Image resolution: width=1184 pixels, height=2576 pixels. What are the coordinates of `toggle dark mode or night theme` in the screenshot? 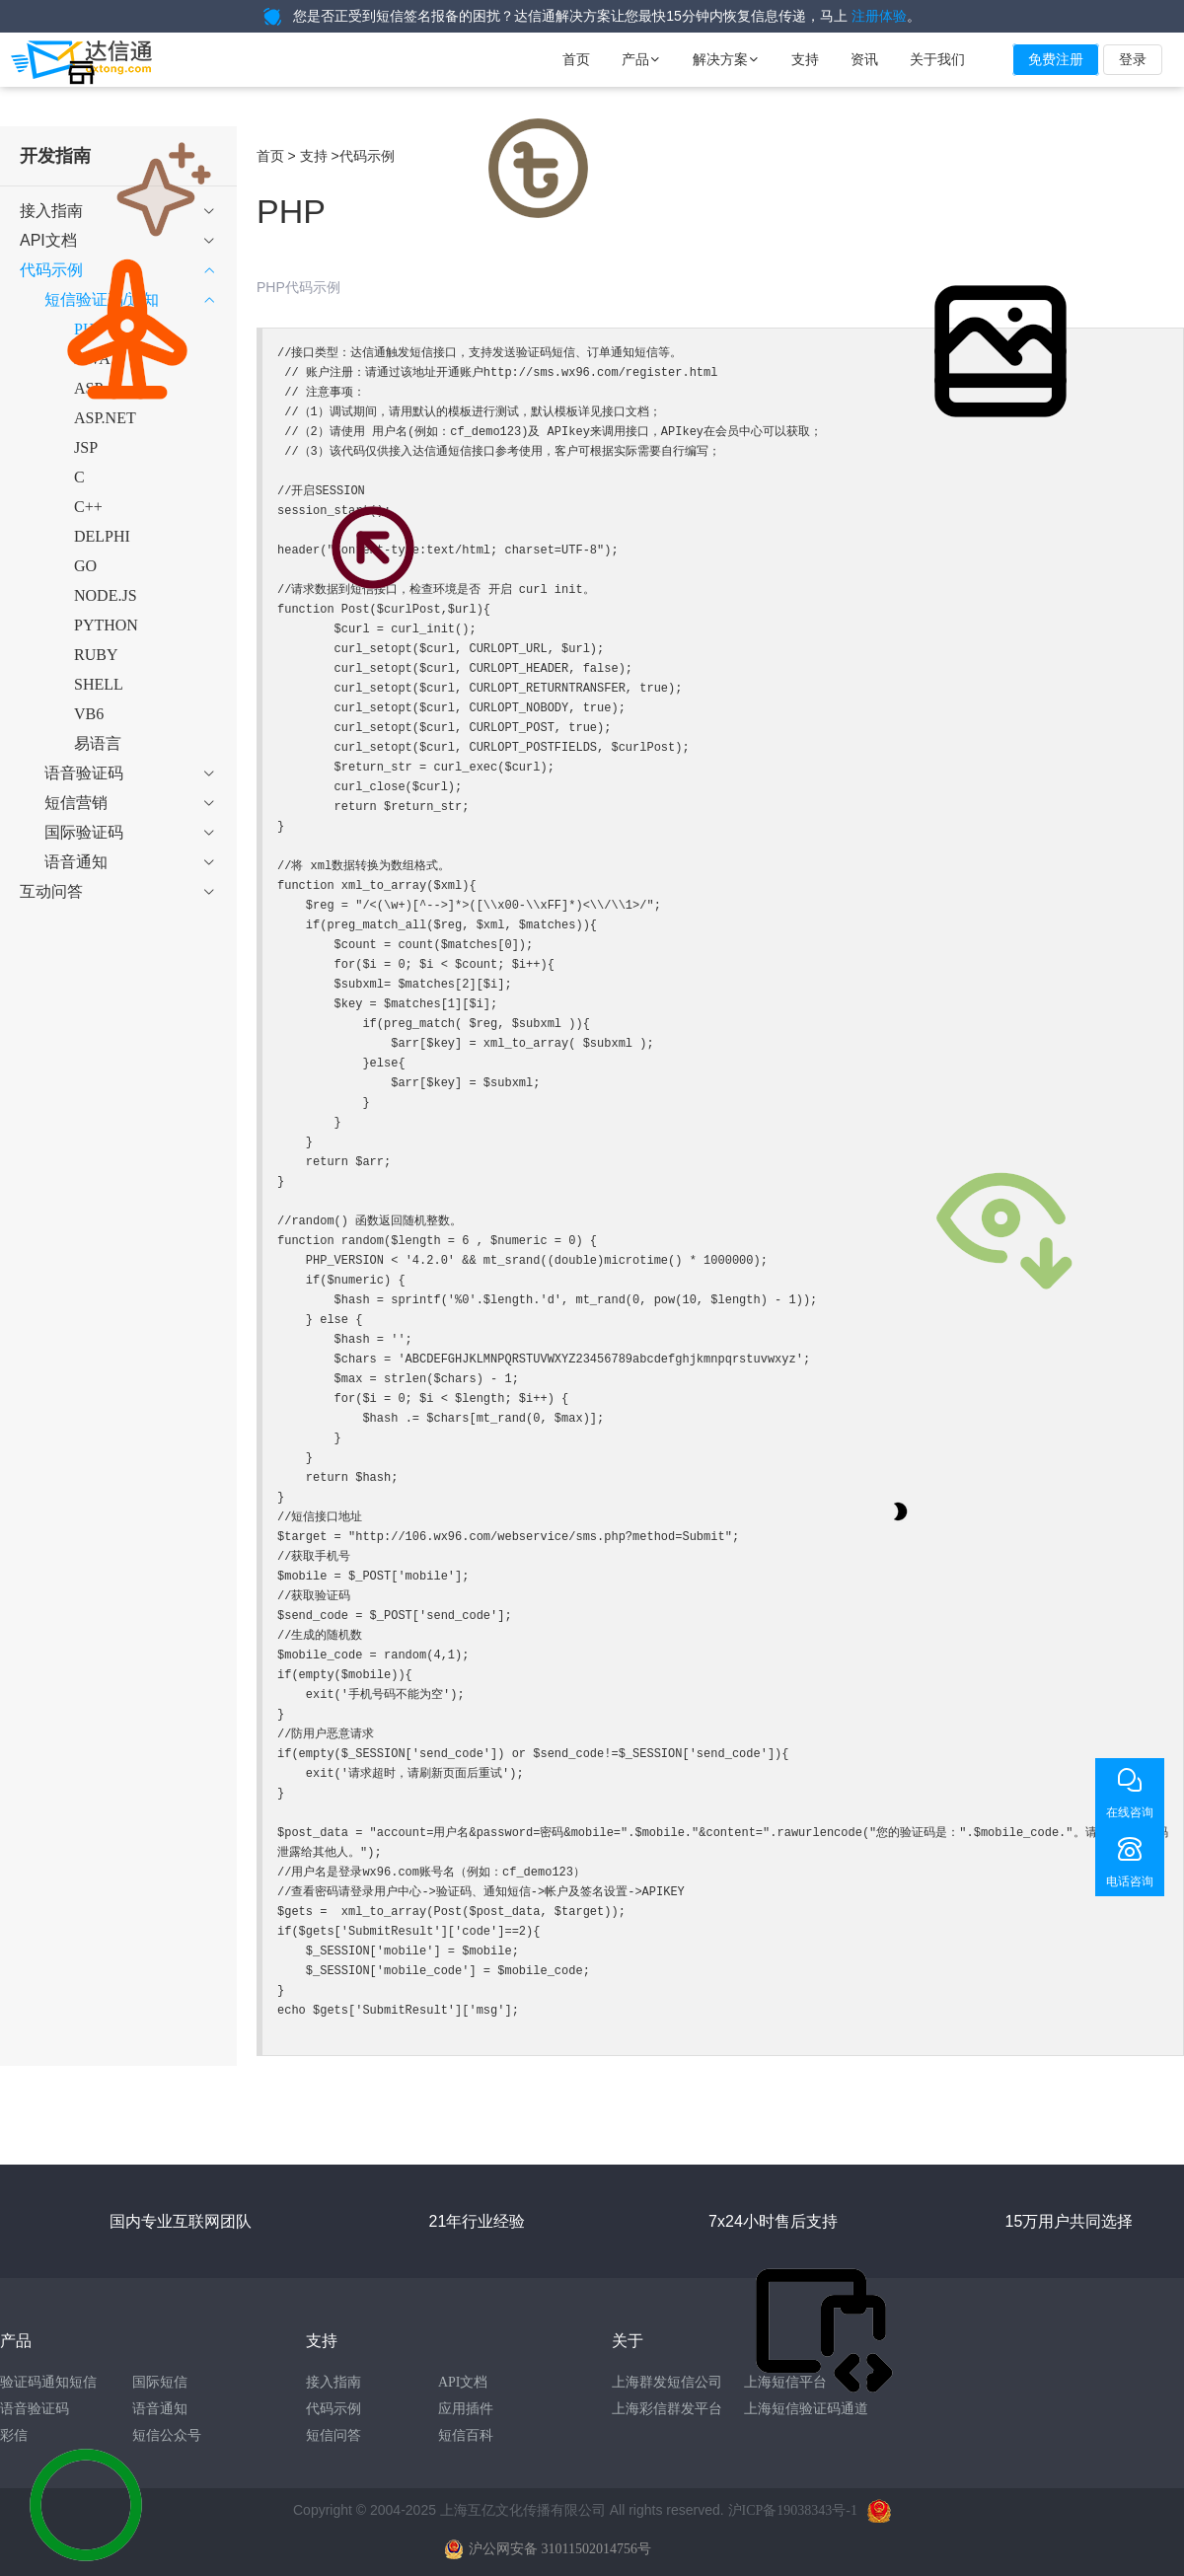 It's located at (900, 1511).